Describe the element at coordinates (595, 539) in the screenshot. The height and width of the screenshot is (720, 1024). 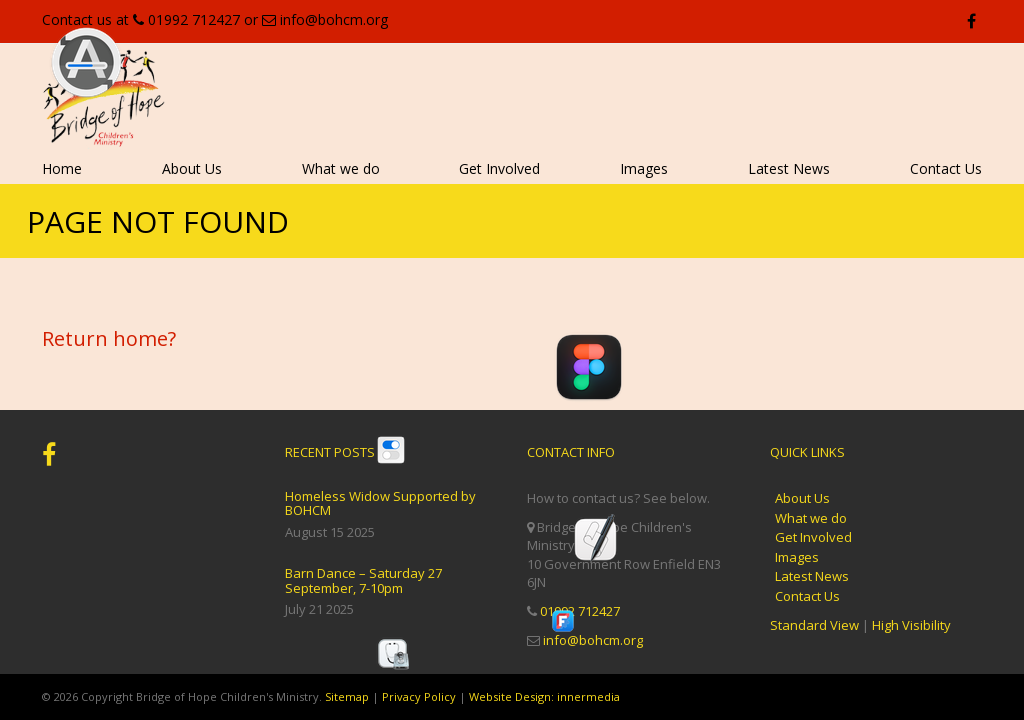
I see `open script editor to write or edit applescript code` at that location.